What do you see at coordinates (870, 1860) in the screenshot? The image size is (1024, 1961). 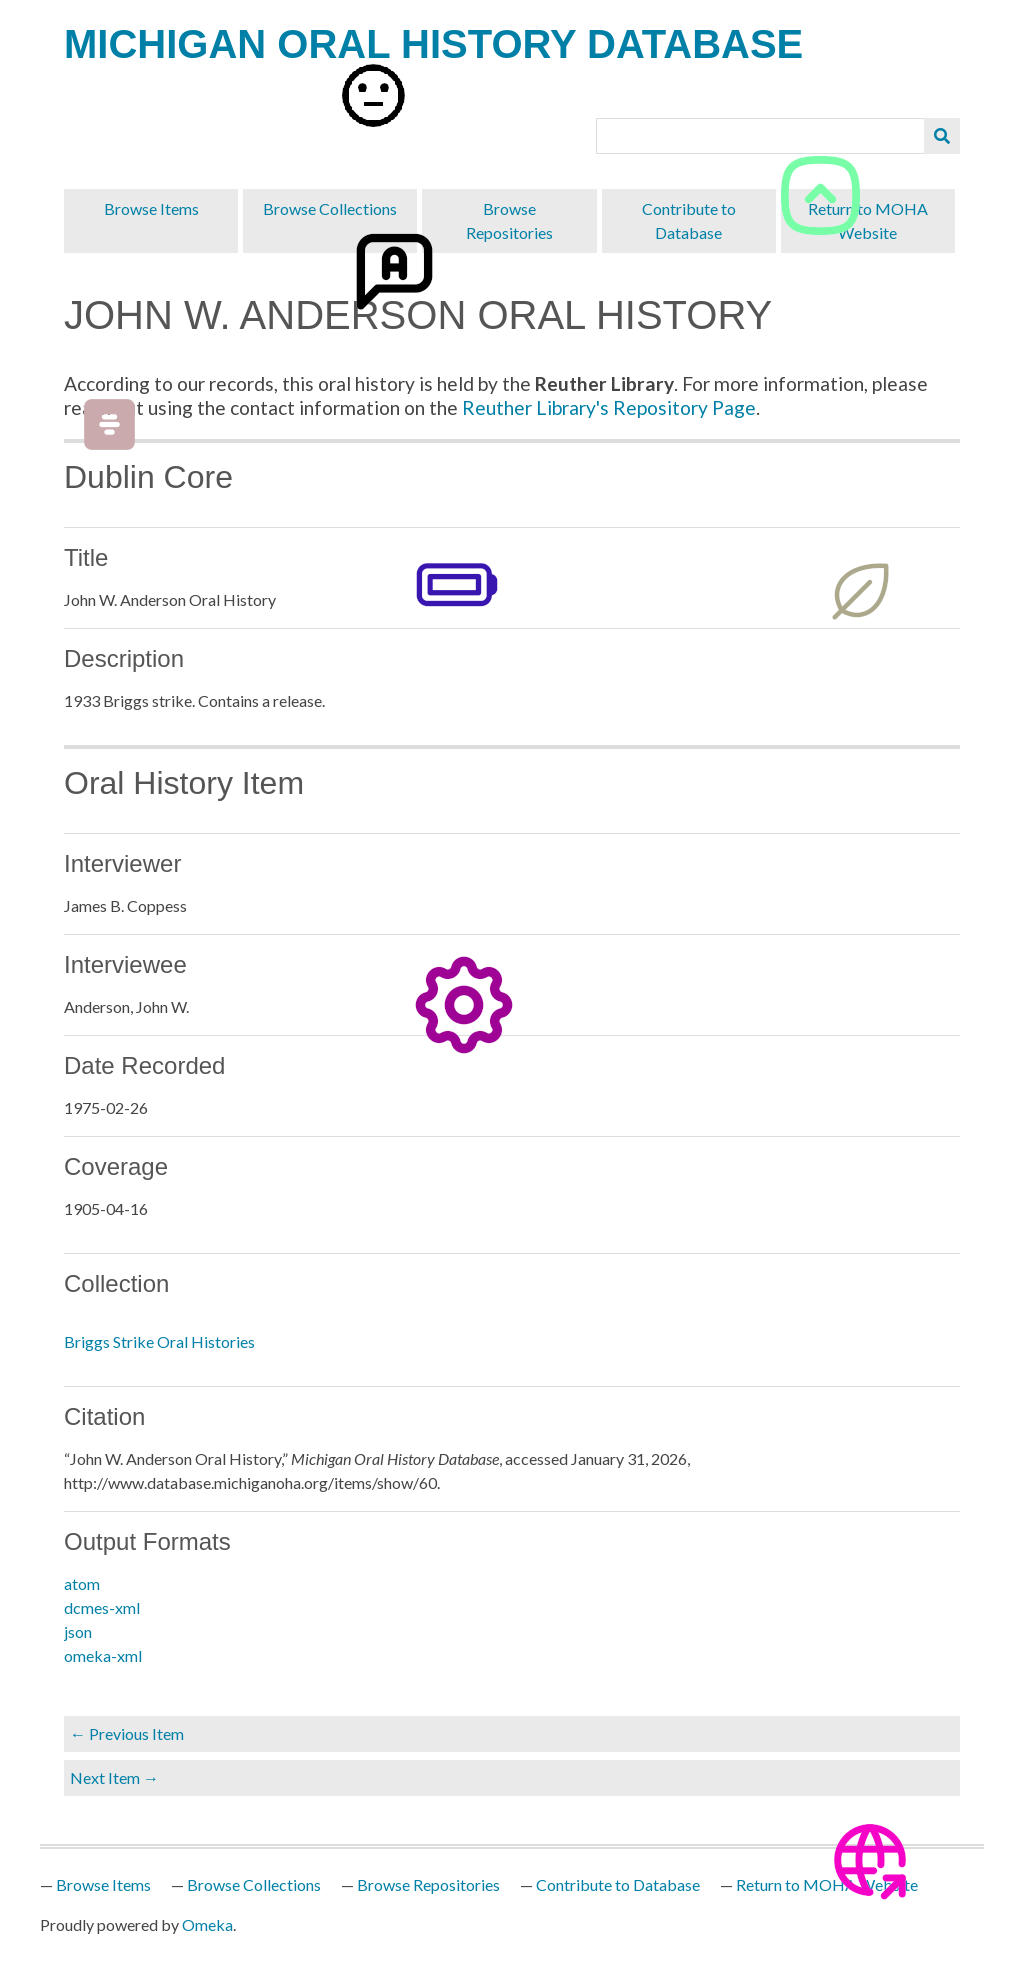 I see `share content to the web` at bounding box center [870, 1860].